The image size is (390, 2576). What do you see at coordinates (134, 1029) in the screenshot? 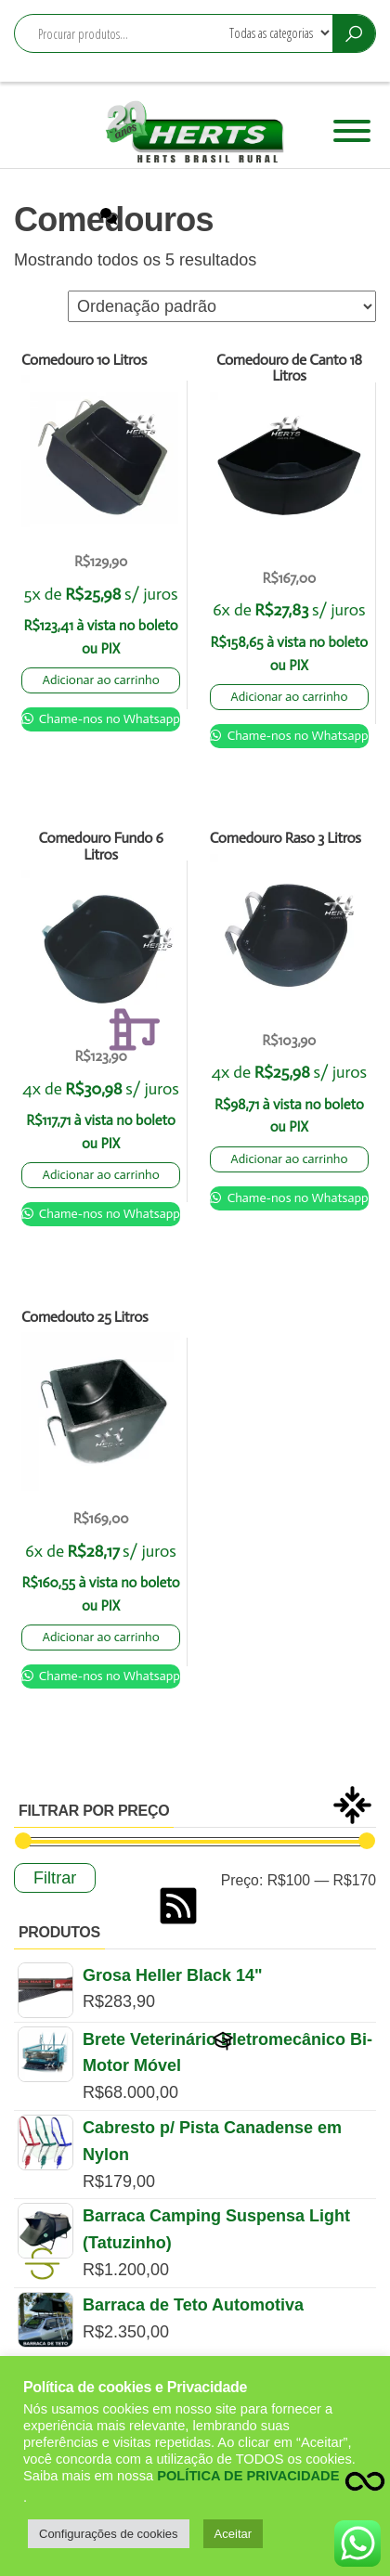
I see `construction or building in progress` at bounding box center [134, 1029].